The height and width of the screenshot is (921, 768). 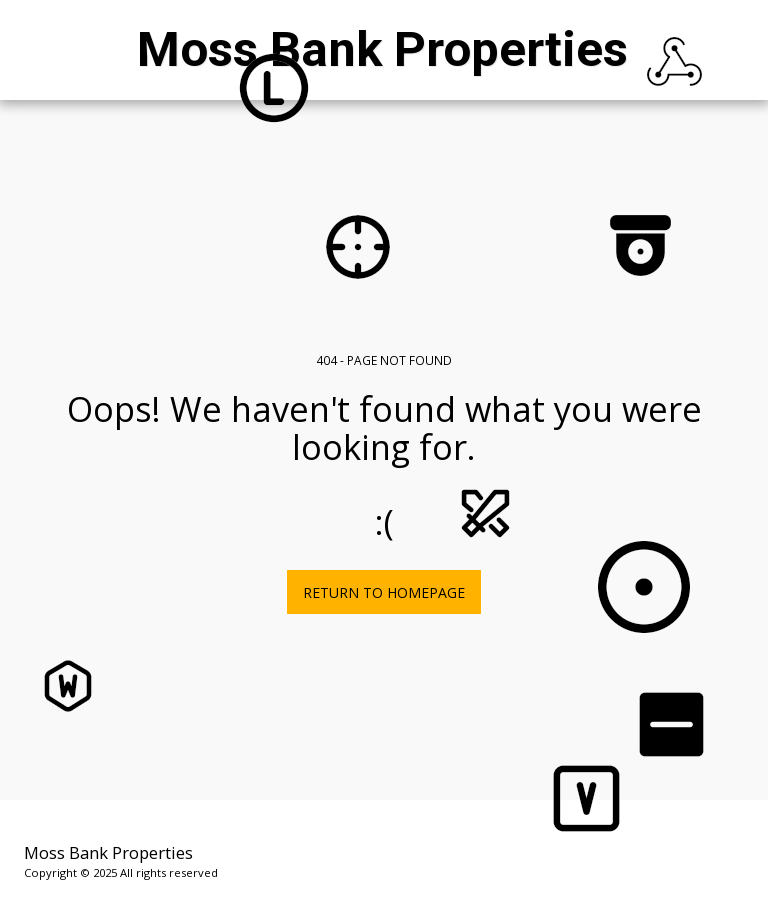 What do you see at coordinates (274, 88) in the screenshot?
I see `indicates a "large" size option` at bounding box center [274, 88].